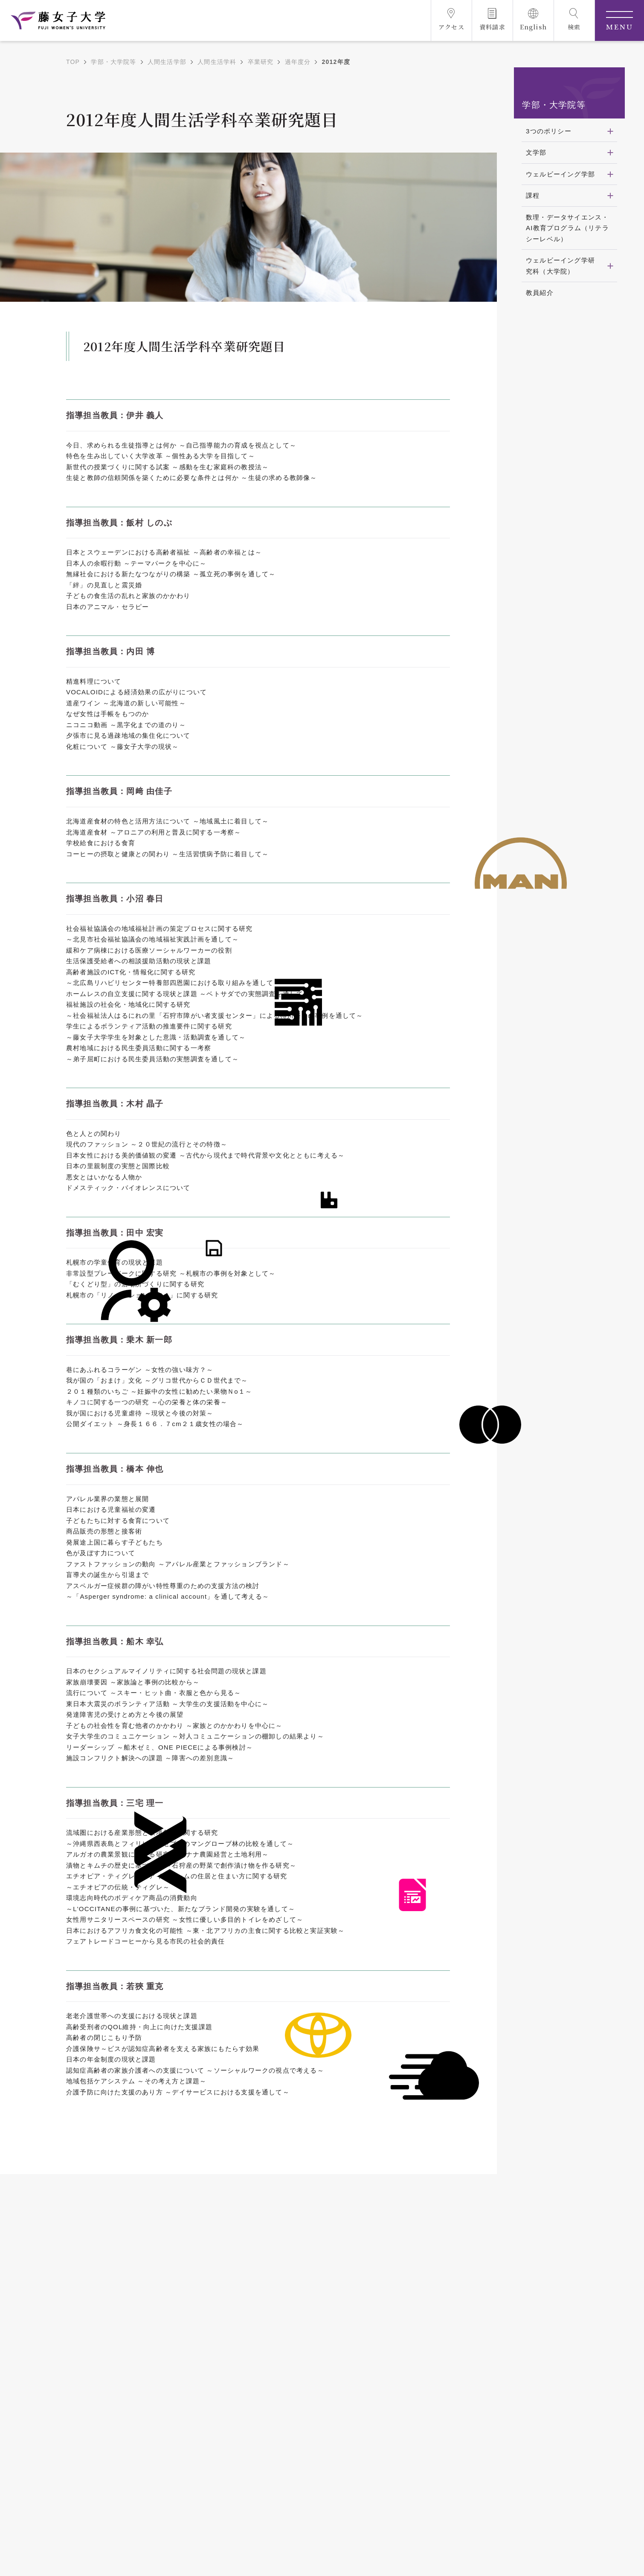 Image resolution: width=644 pixels, height=2576 pixels. Describe the element at coordinates (434, 2075) in the screenshot. I see `cloudways hosting platform logo` at that location.